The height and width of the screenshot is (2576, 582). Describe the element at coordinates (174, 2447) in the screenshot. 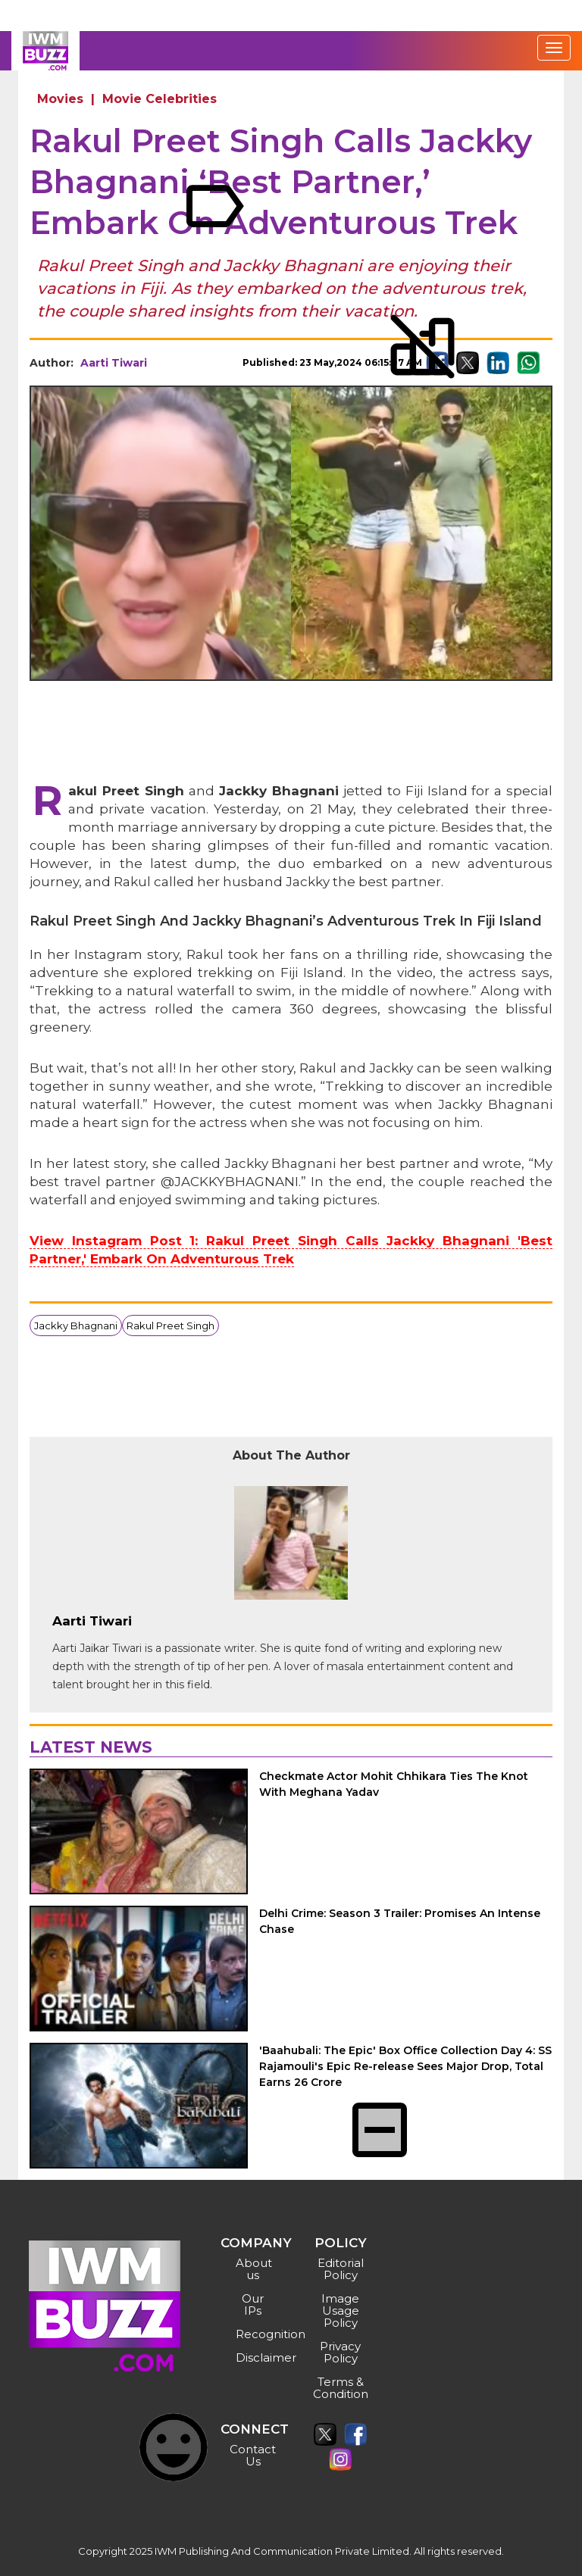

I see `add an emoji or reaction` at that location.